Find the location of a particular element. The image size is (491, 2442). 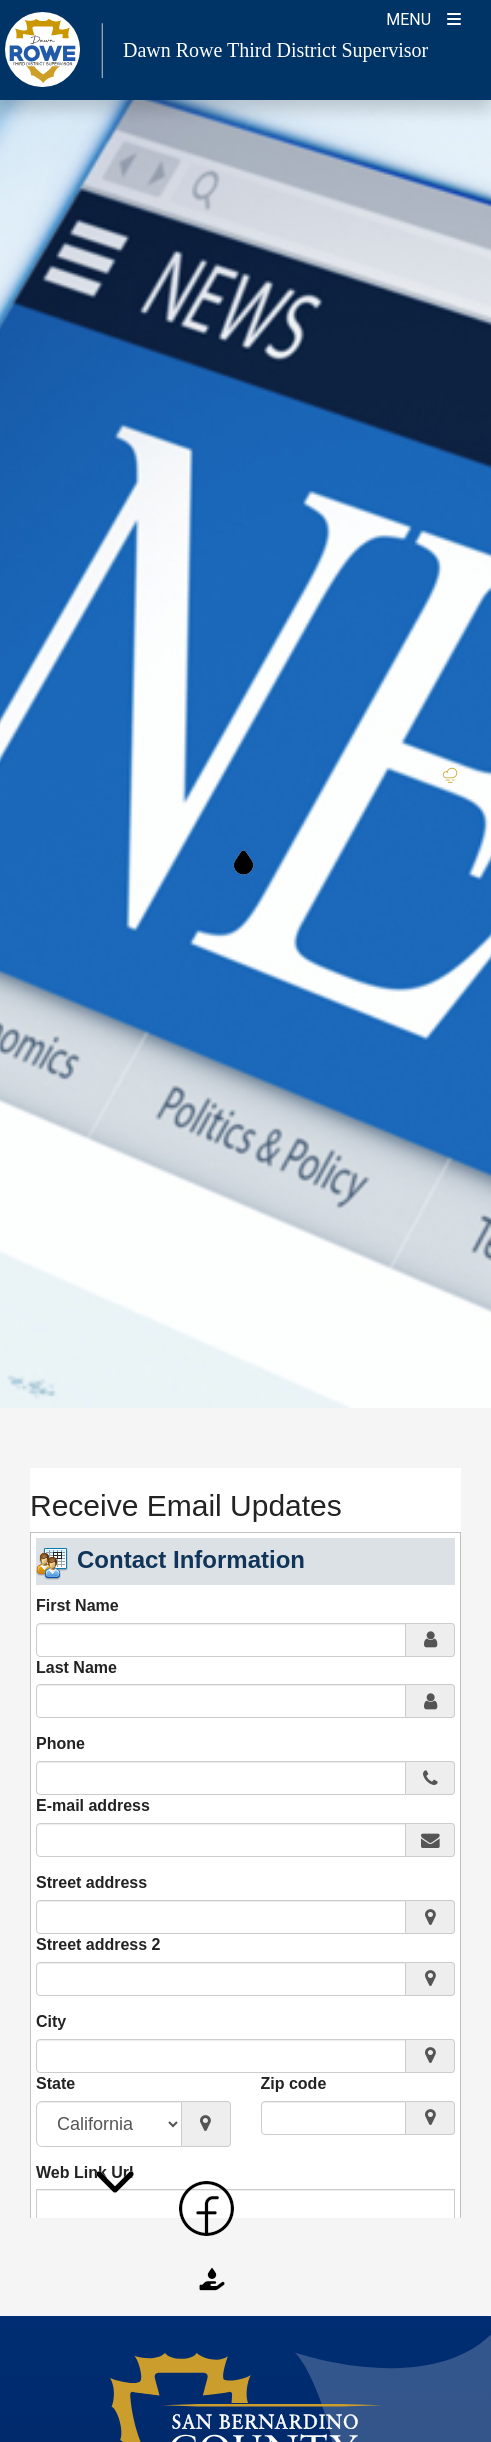

adjust water or hydration settings is located at coordinates (243, 862).